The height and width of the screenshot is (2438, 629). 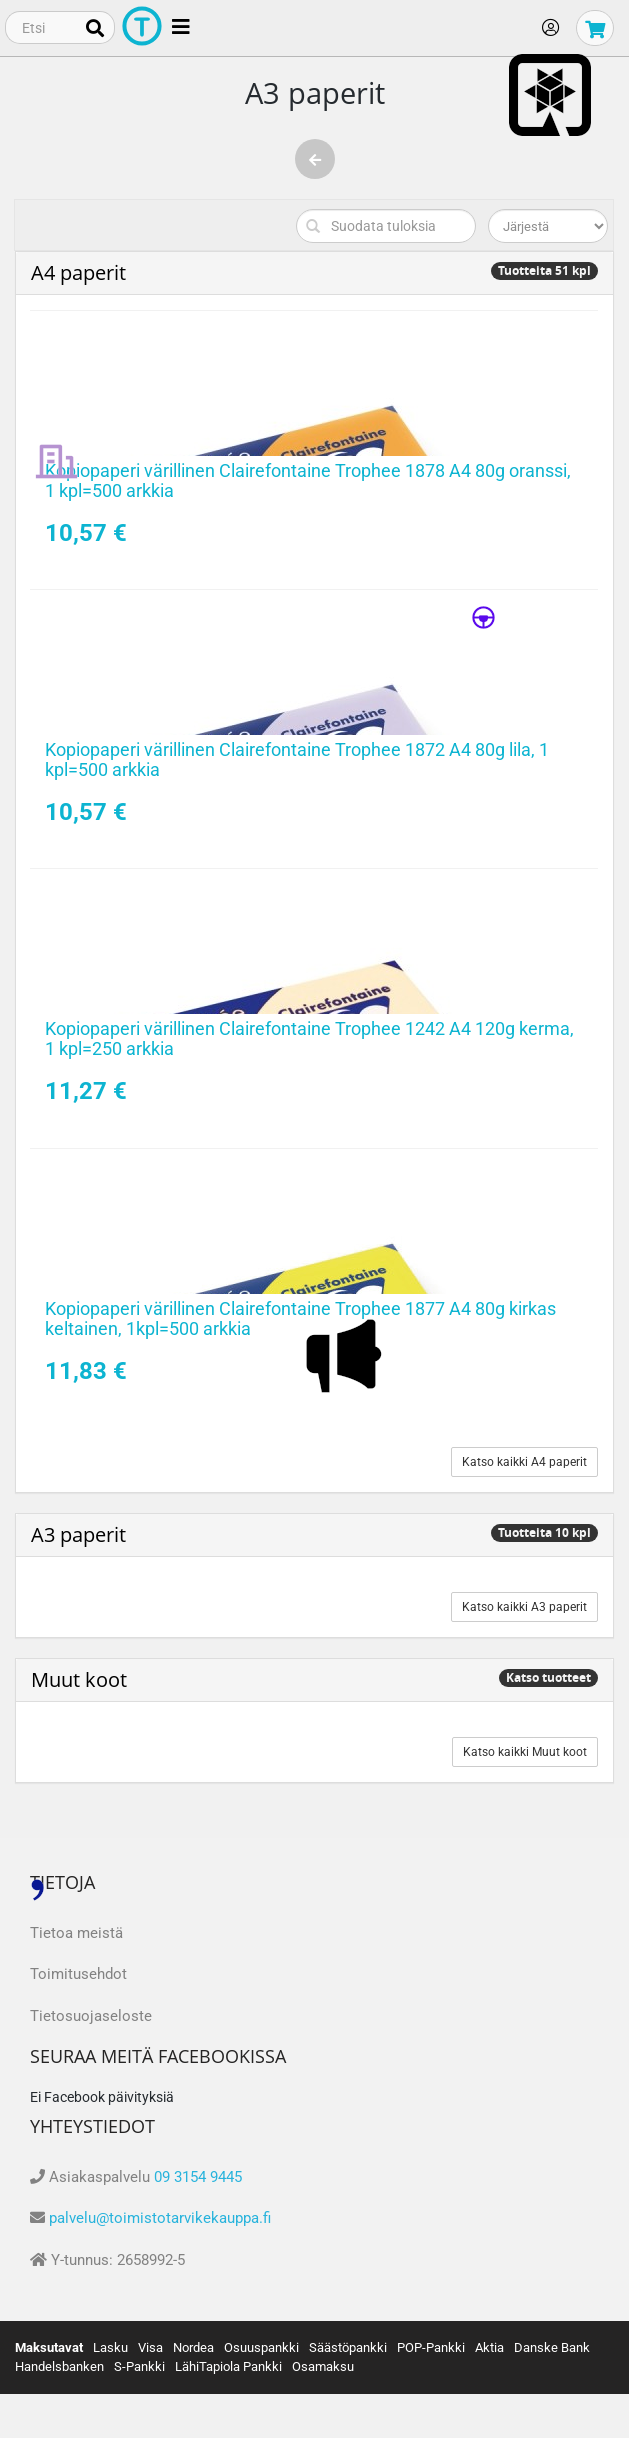 I want to click on insert a closing quotation mark, so click(x=37, y=1889).